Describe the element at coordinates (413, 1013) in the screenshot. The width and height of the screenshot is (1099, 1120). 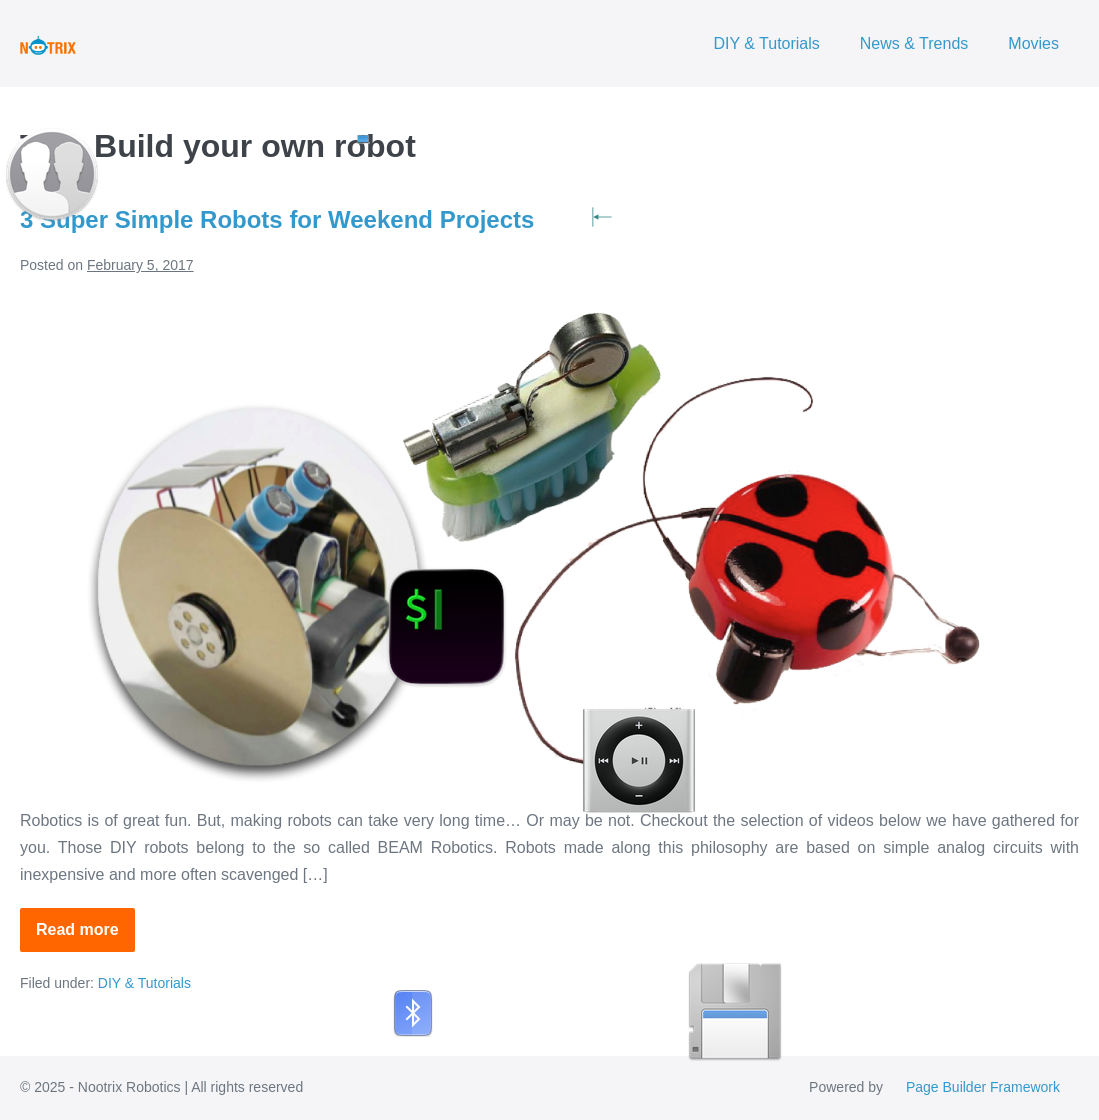
I see `indicates bluetooth is currently active and connected` at that location.